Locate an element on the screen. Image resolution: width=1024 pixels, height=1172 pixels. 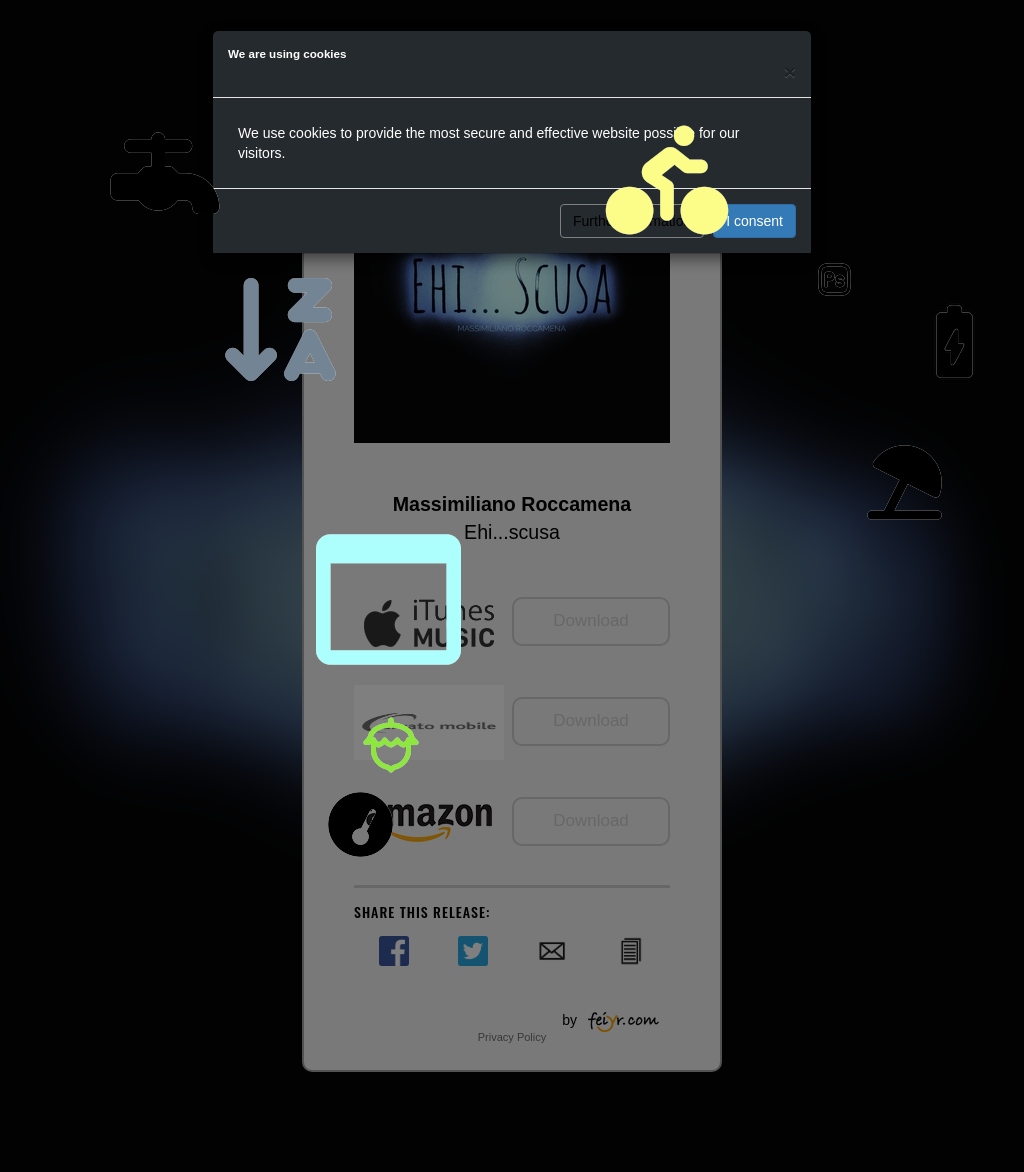
indicates battery is fully charged while connected to power is located at coordinates (954, 341).